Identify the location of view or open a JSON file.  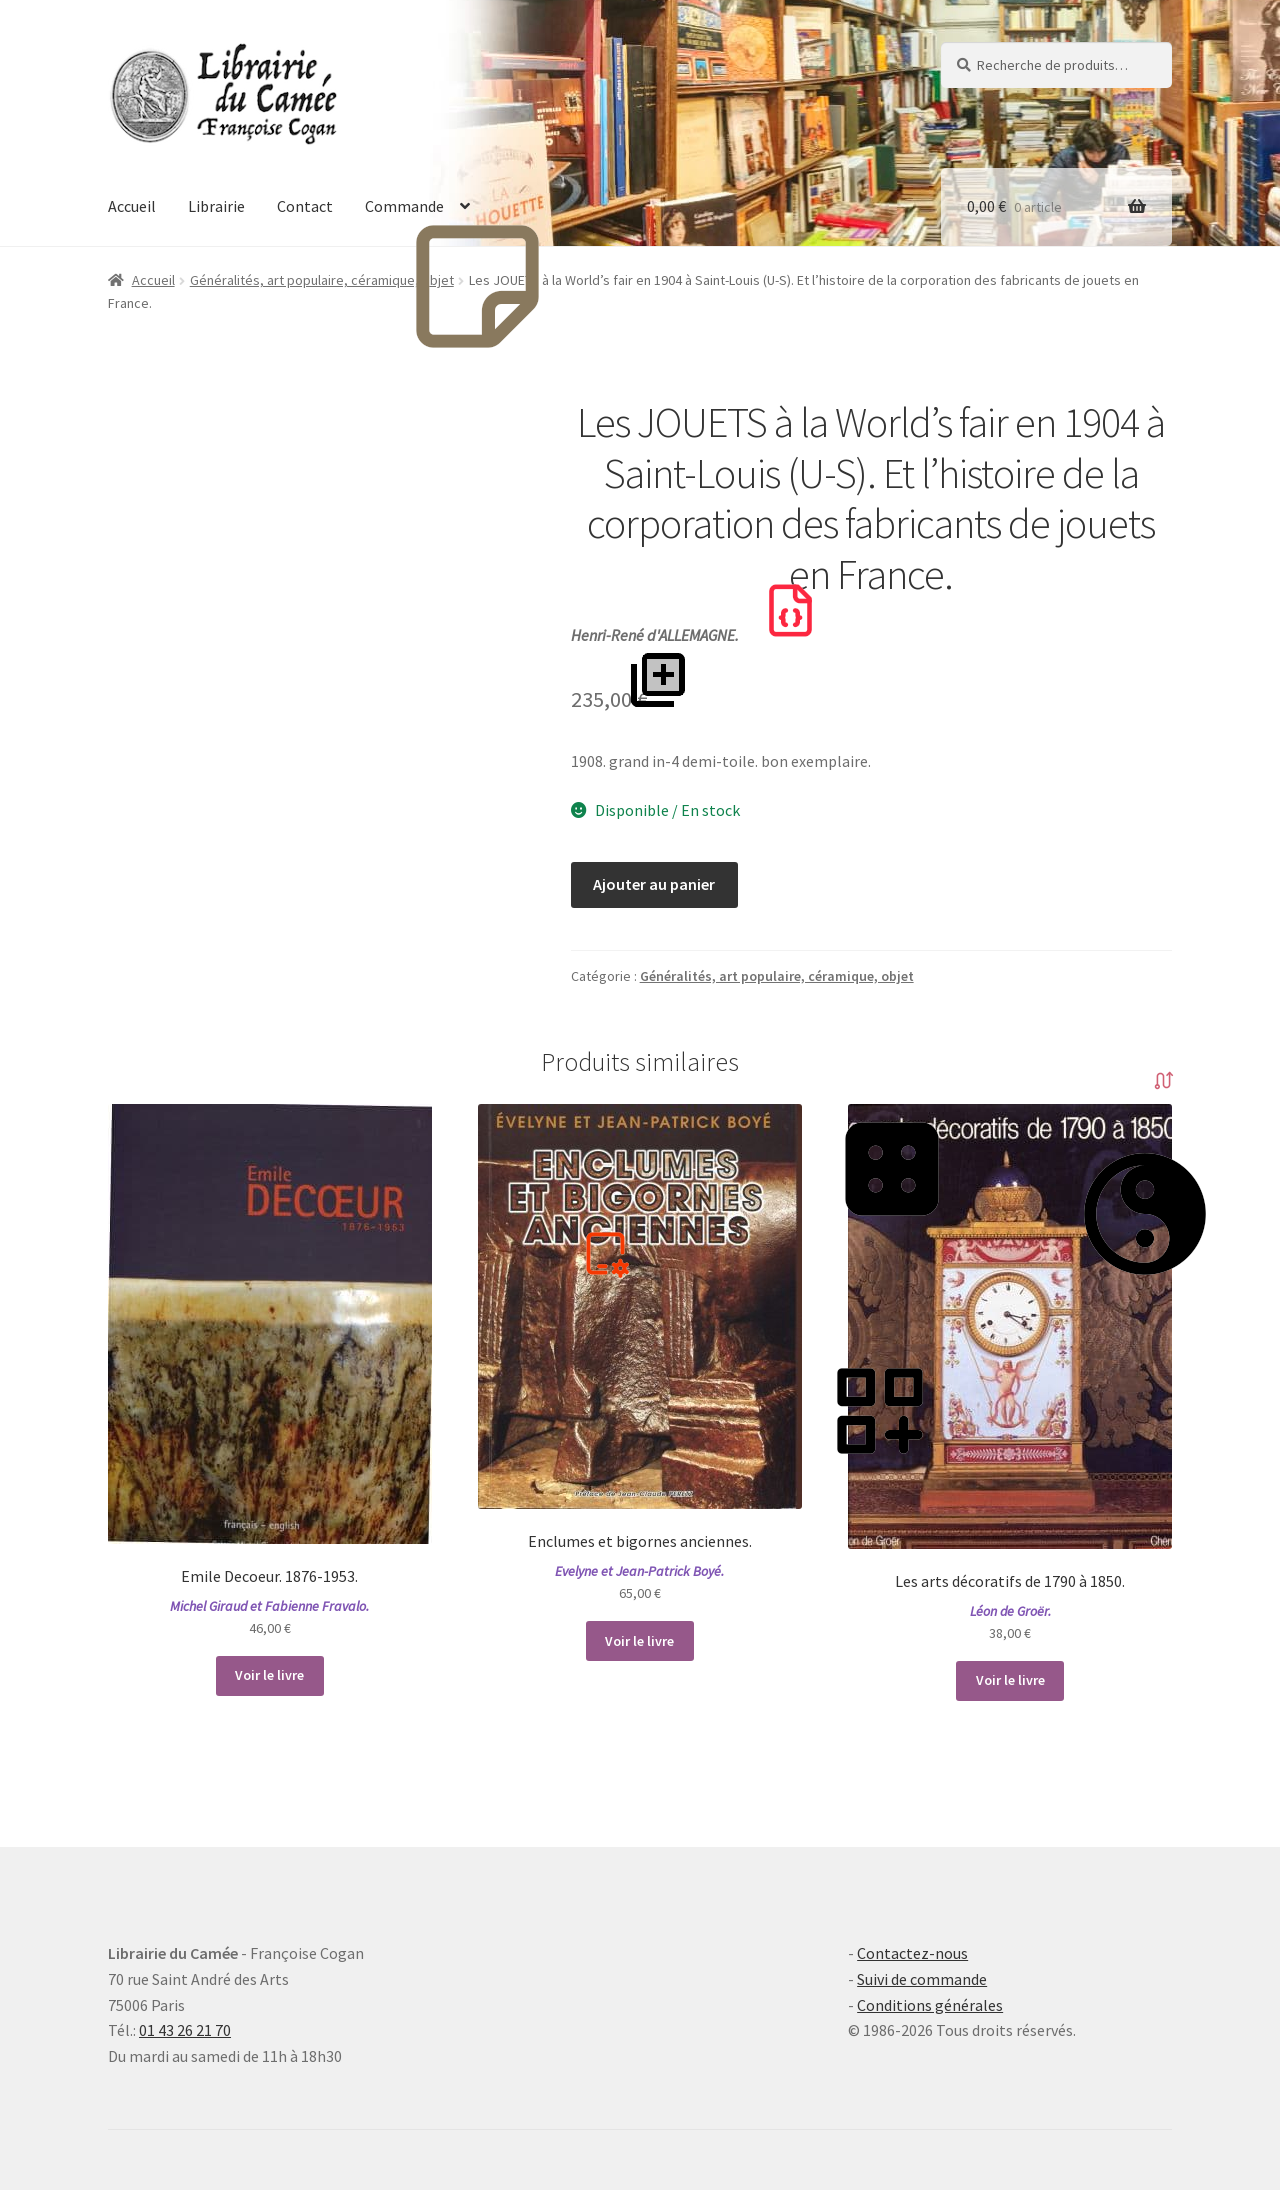
(790, 610).